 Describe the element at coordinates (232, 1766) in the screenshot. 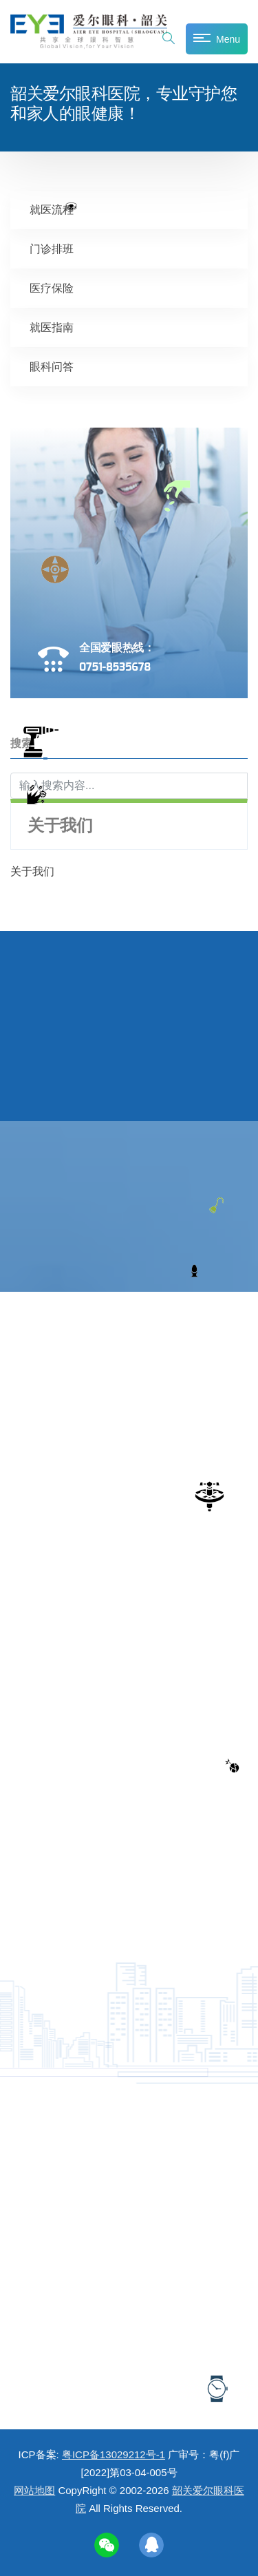

I see `activate explosive item in game` at that location.